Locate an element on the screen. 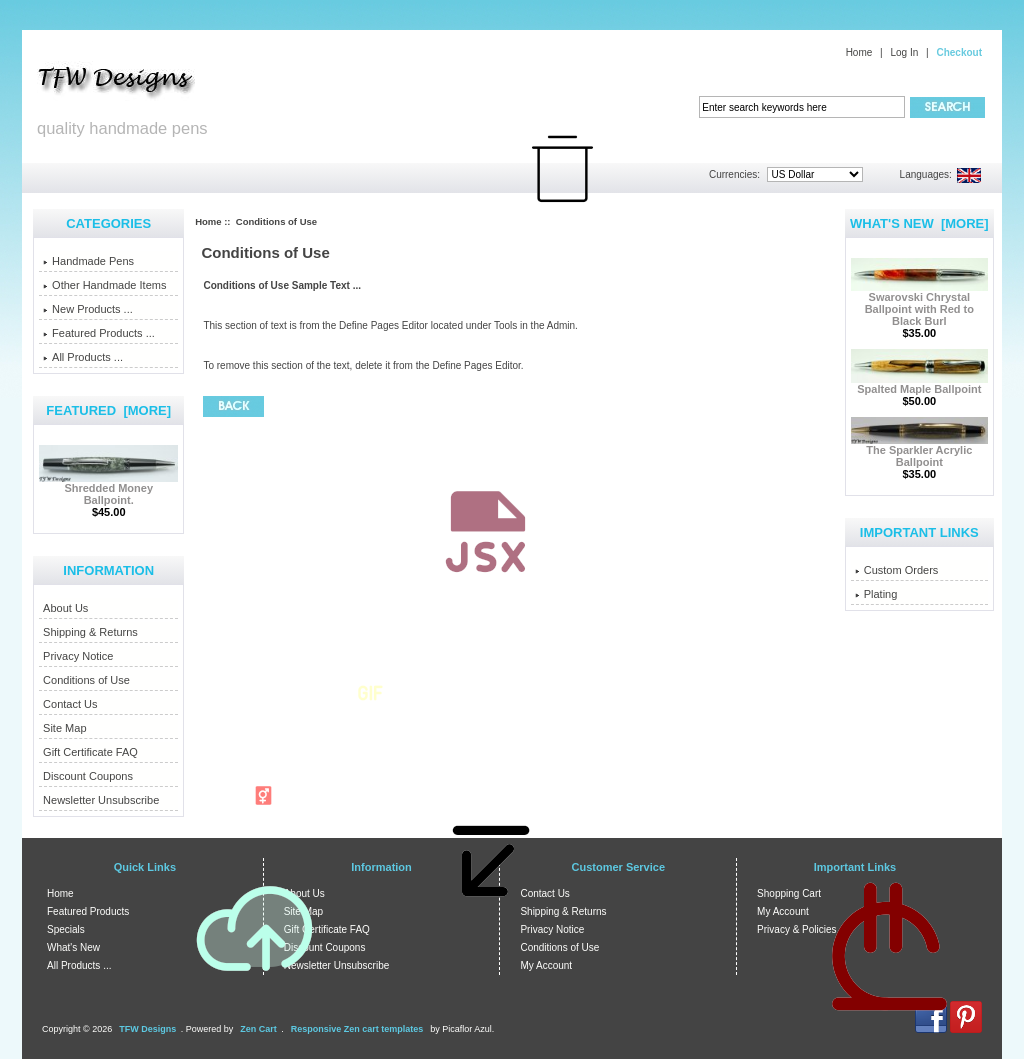  indicates intersex gender identity option is located at coordinates (263, 795).